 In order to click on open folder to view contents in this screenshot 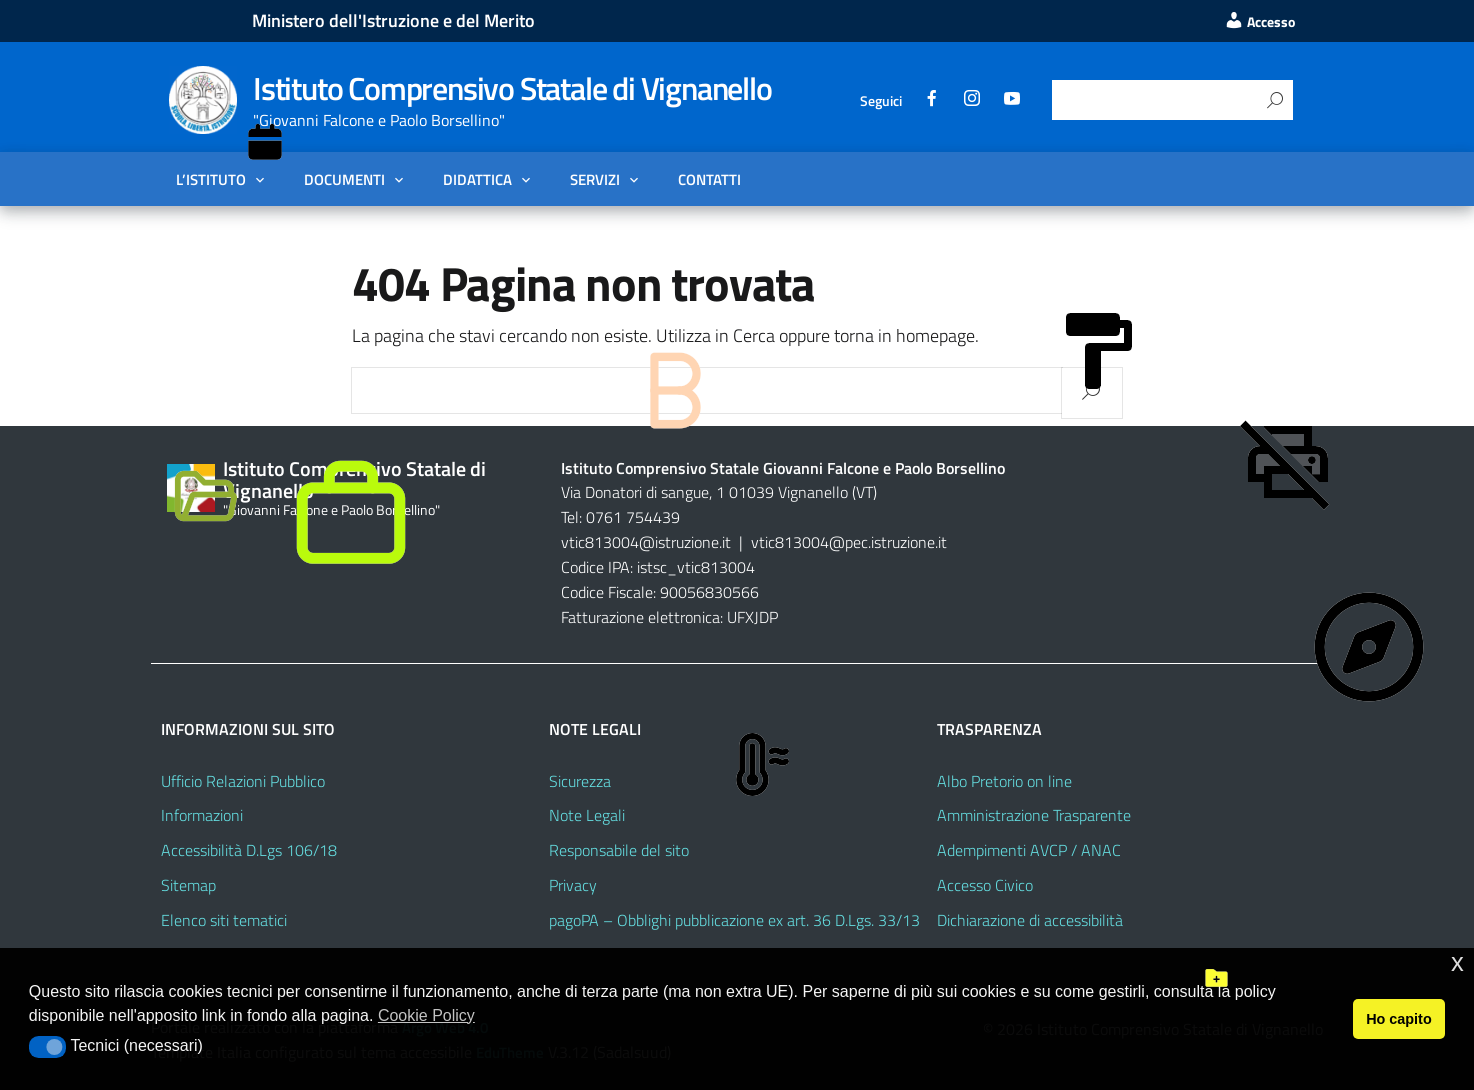, I will do `click(204, 497)`.